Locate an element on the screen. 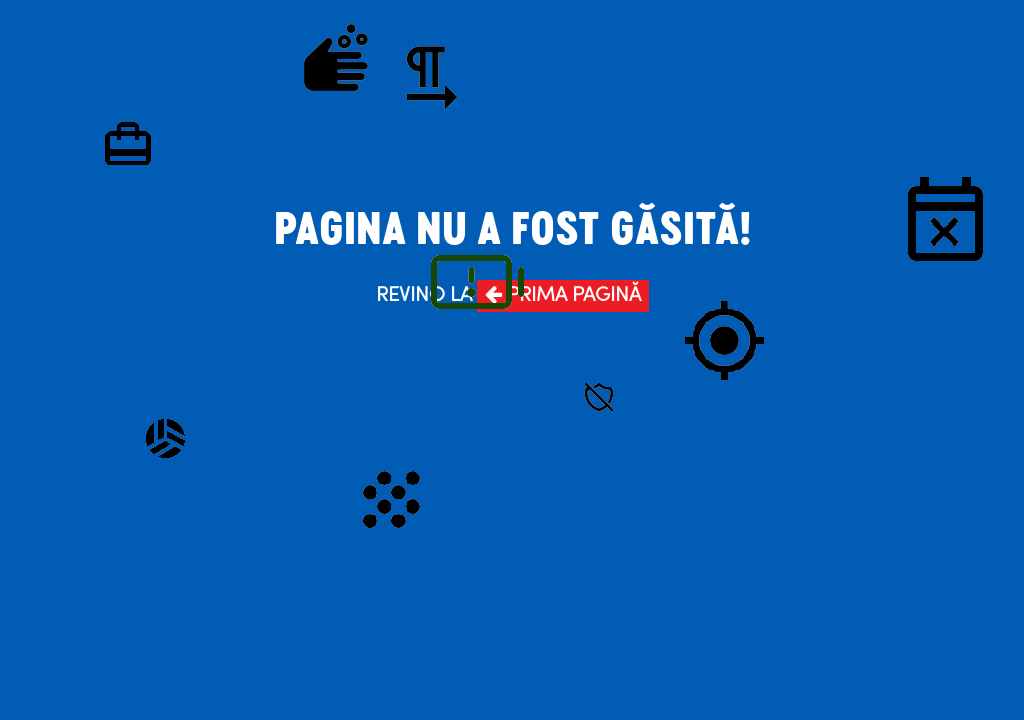  apply a film grain or noise effect is located at coordinates (391, 499).